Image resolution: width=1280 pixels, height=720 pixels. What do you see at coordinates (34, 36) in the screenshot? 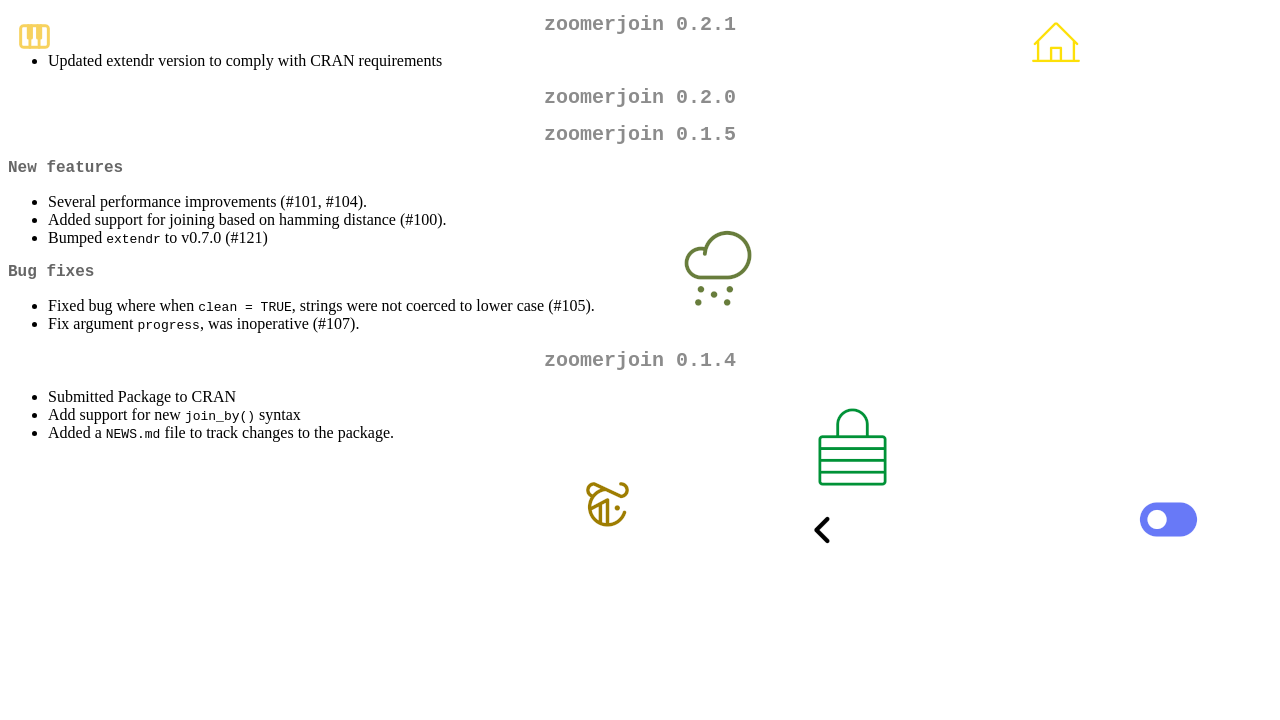
I see `open piano or keyboard instrument app` at bounding box center [34, 36].